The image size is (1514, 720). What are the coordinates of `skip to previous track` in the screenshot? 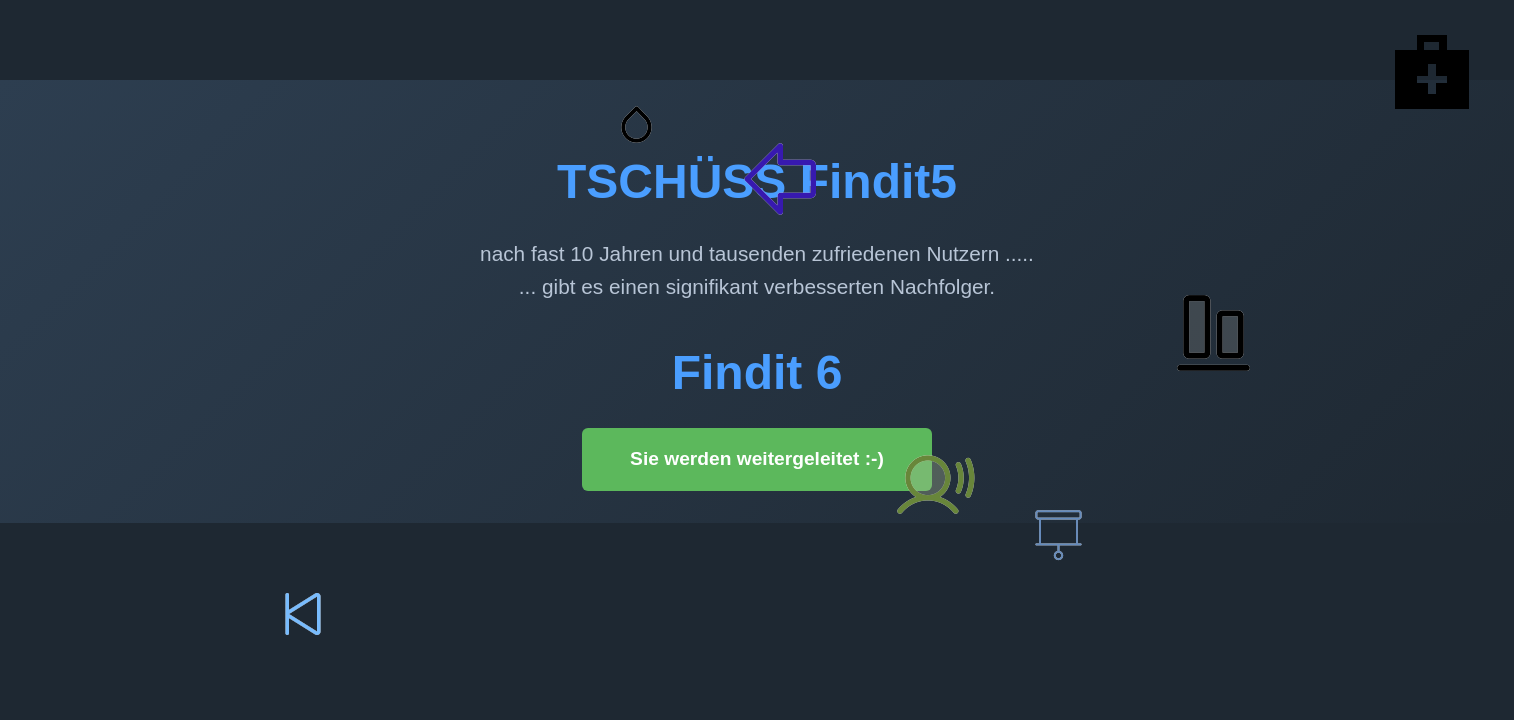 It's located at (303, 614).